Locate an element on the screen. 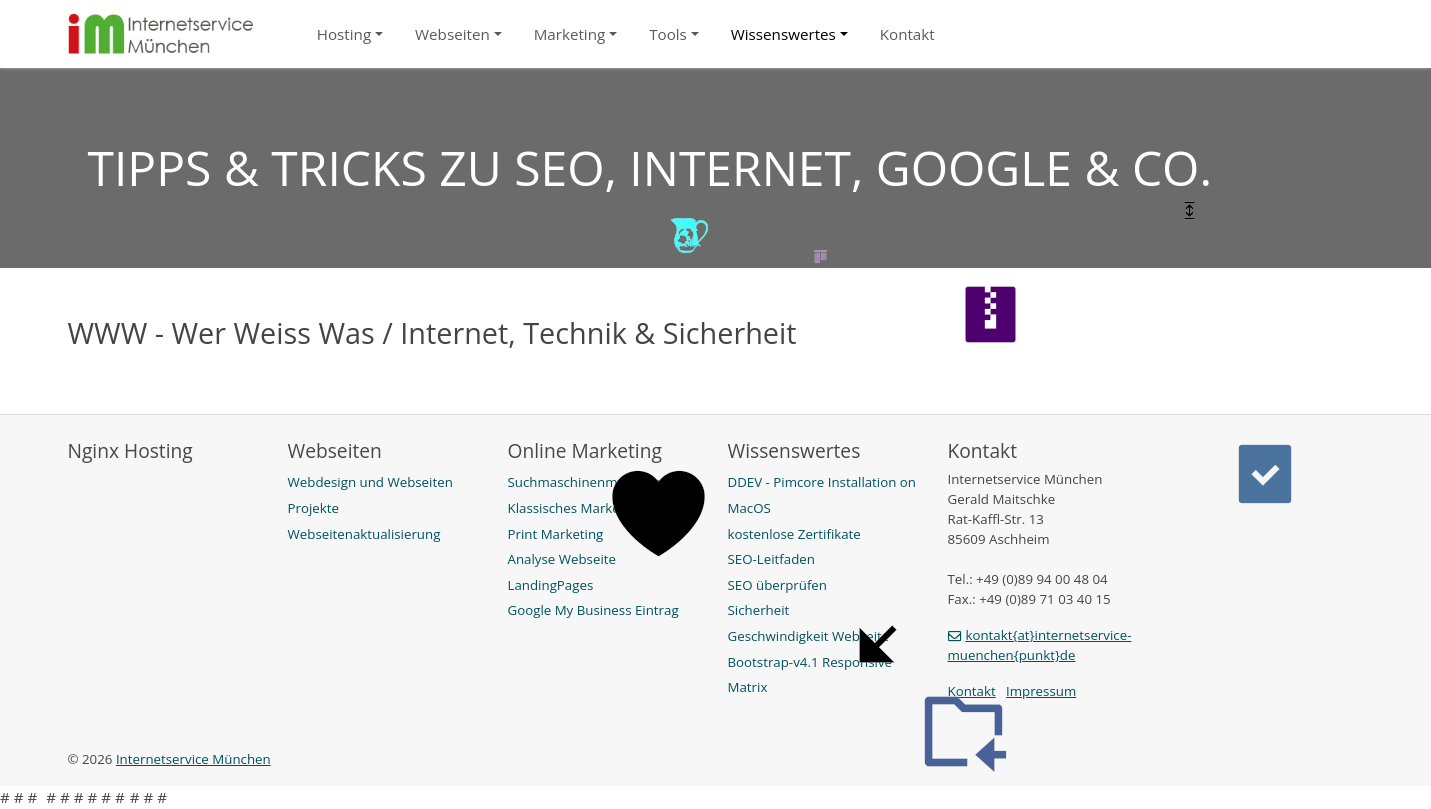 The height and width of the screenshot is (809, 1431). navigate to previous or lower-level content is located at coordinates (878, 644).